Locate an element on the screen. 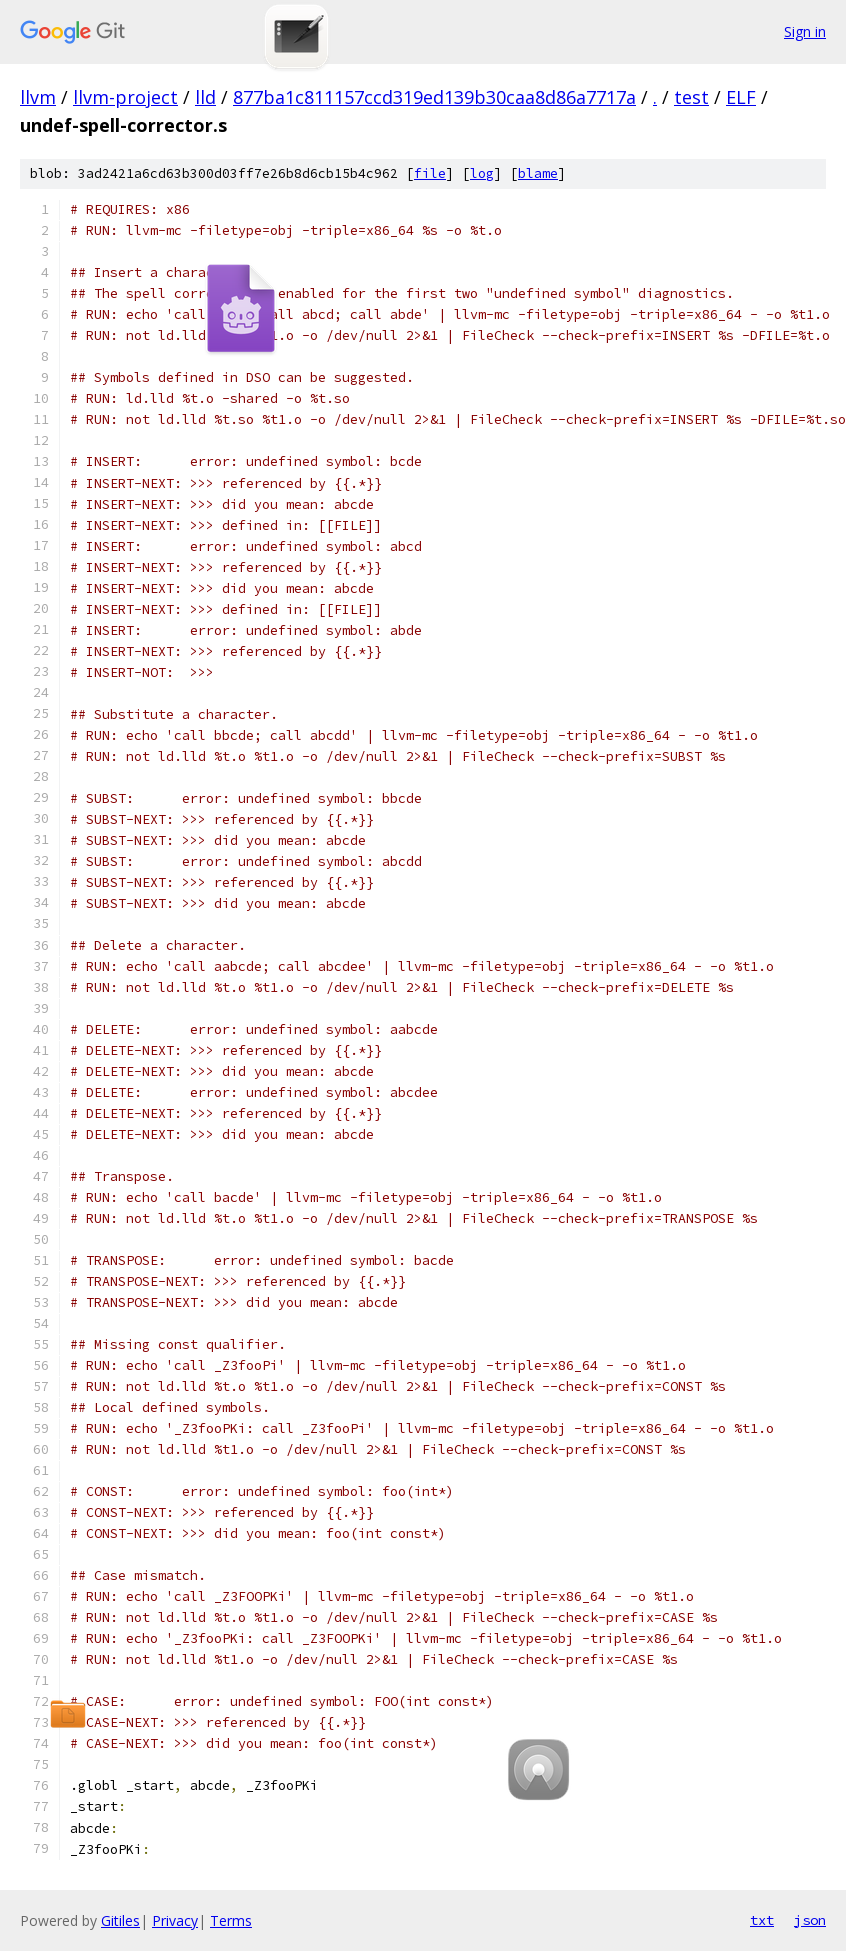 Image resolution: width=846 pixels, height=1951 pixels. a godot game engine scene file is located at coordinates (241, 310).